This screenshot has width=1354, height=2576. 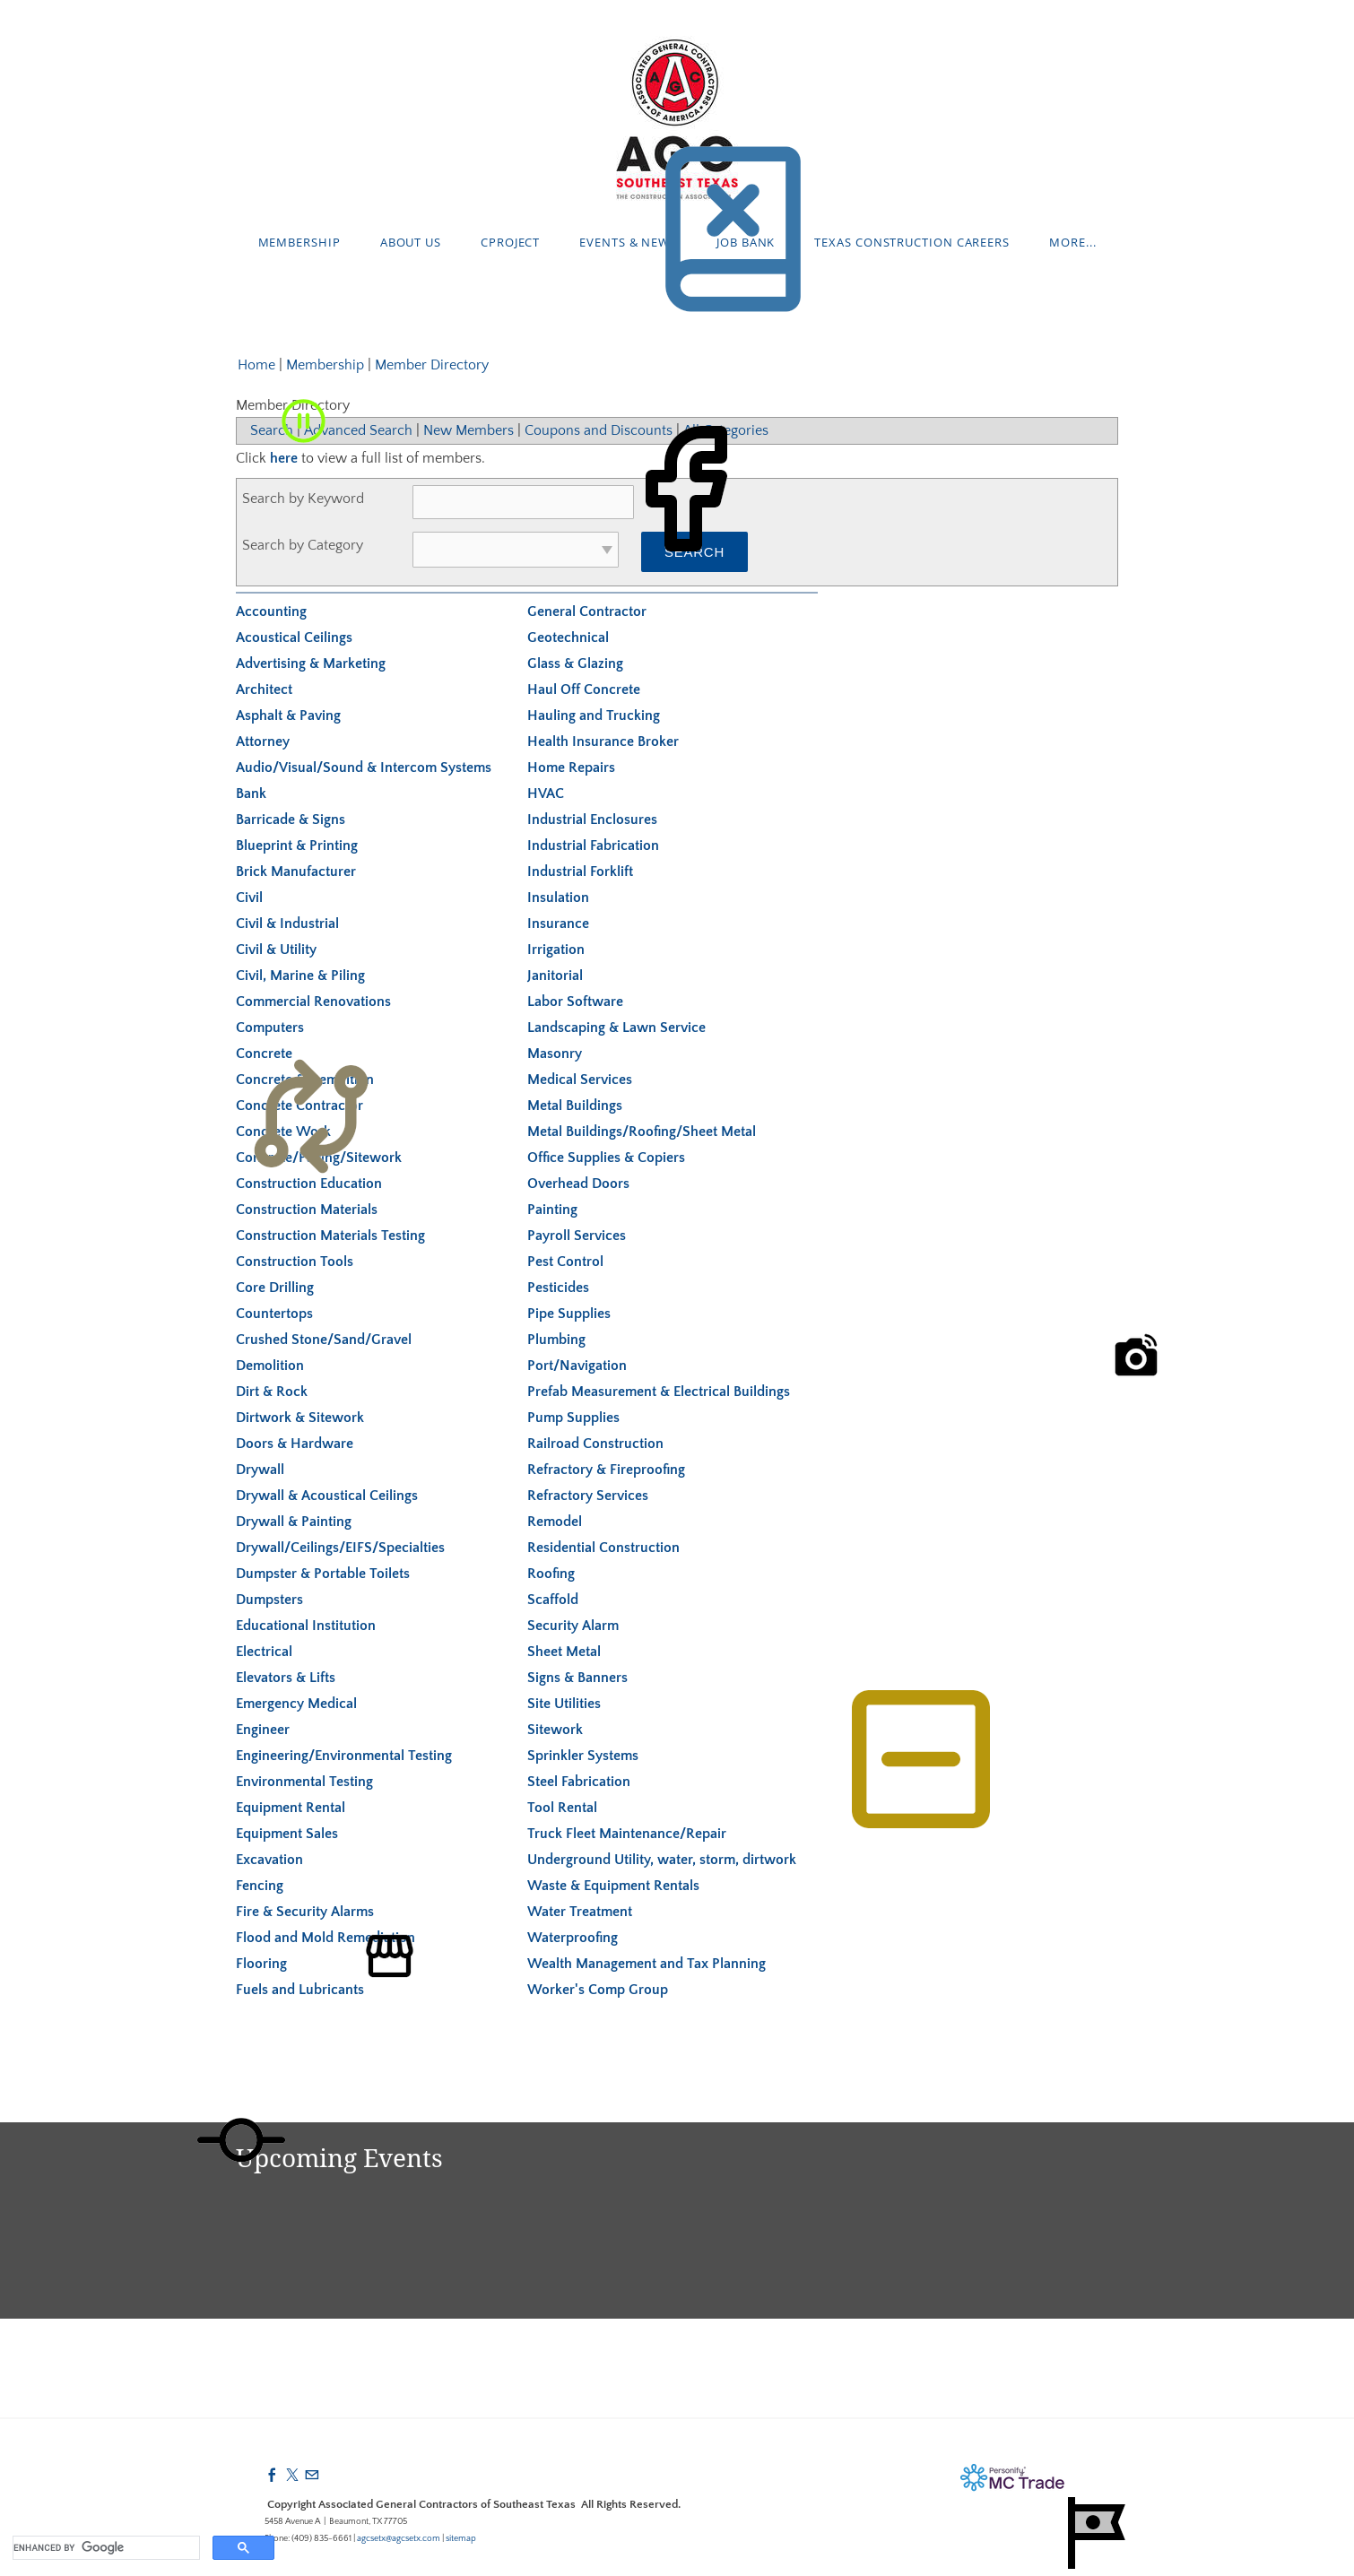 What do you see at coordinates (241, 2141) in the screenshot?
I see `view commit details in a repository` at bounding box center [241, 2141].